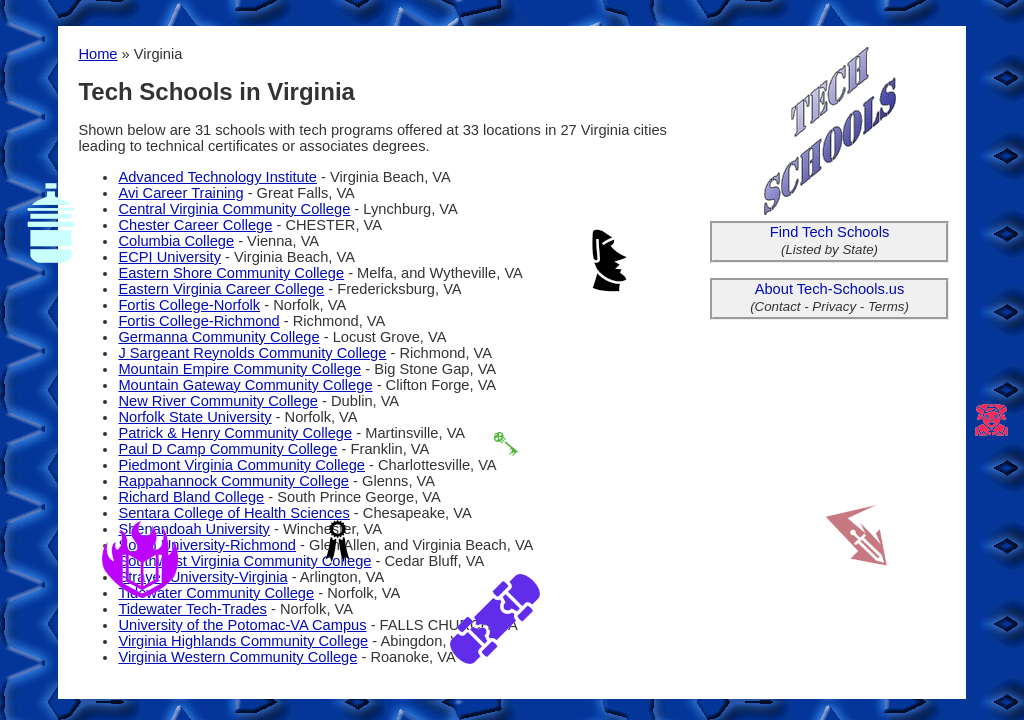 The width and height of the screenshot is (1024, 720). I want to click on access skateboarding or skating activities, so click(495, 619).